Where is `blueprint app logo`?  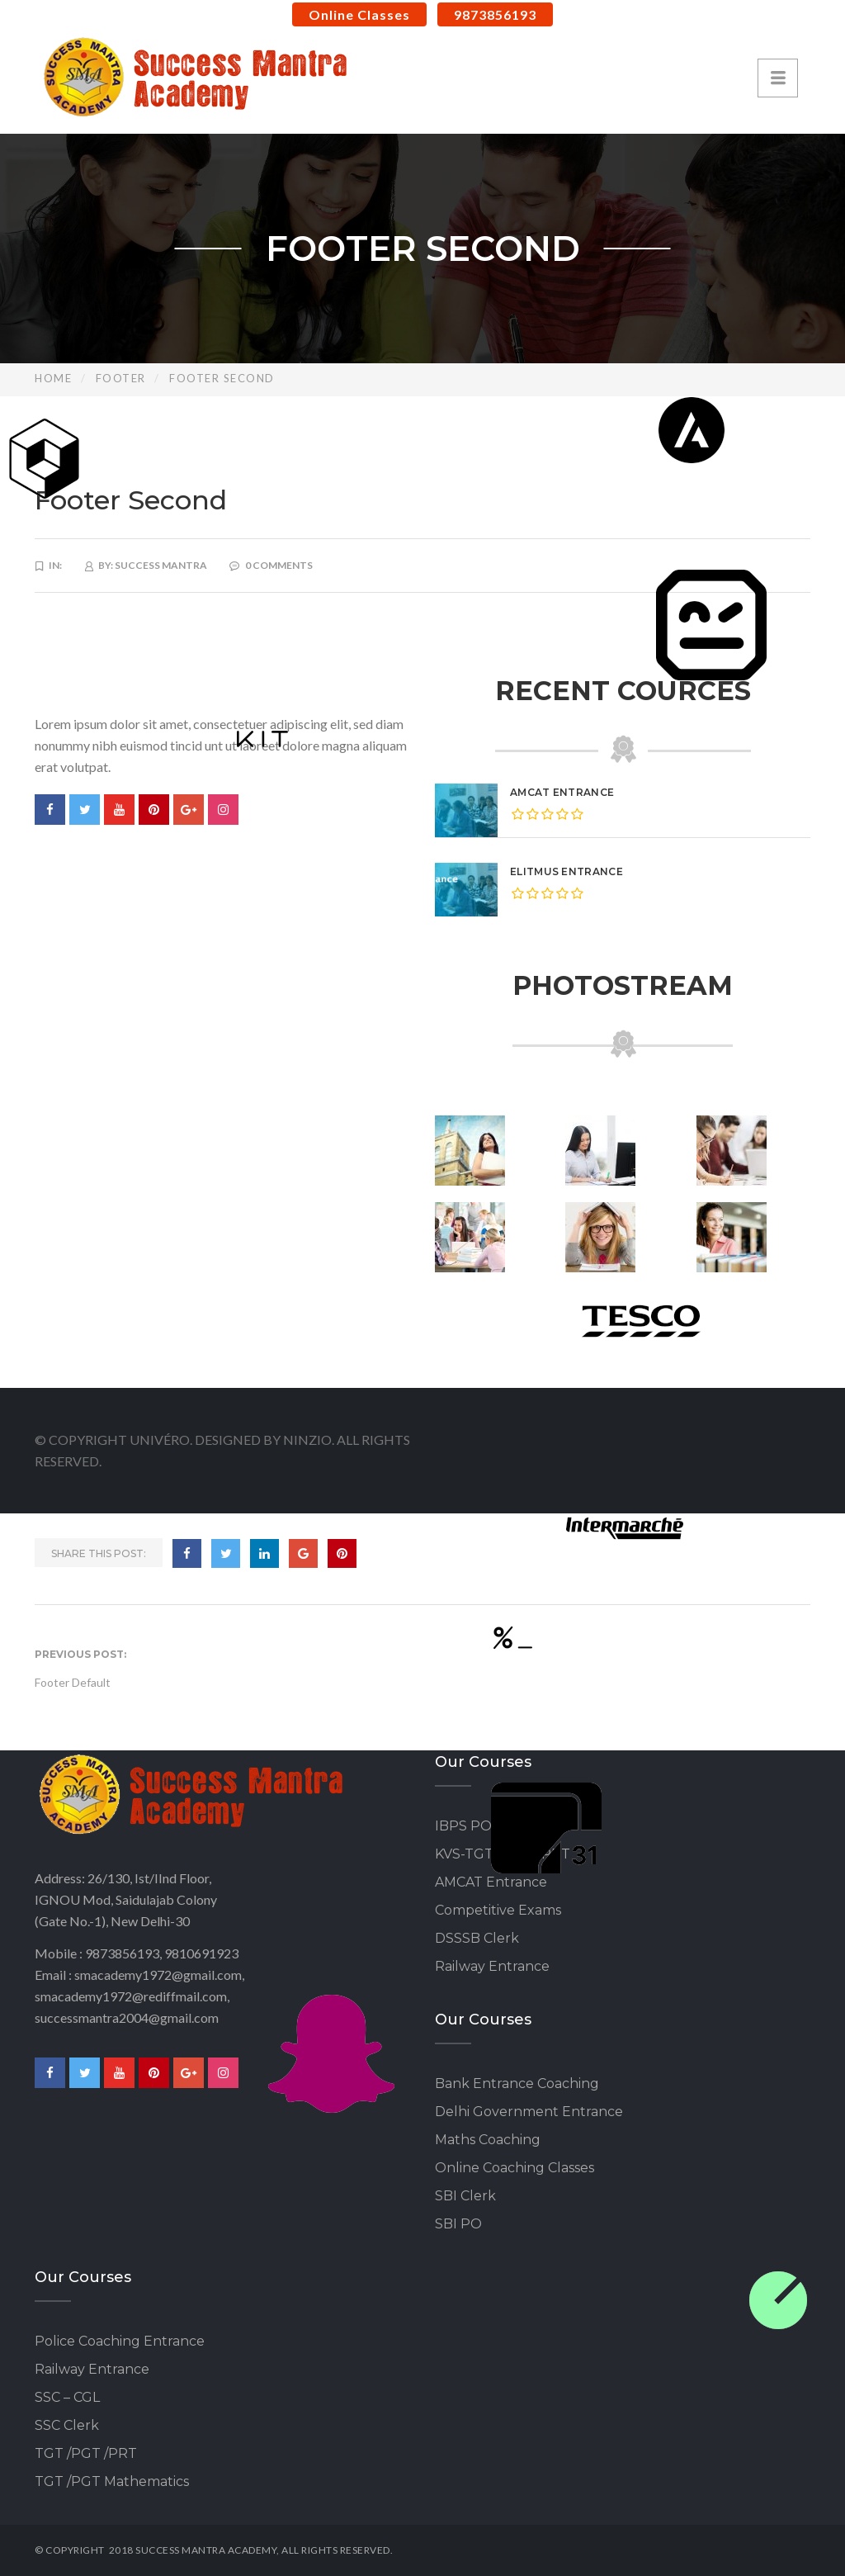
blueprint app logo is located at coordinates (44, 458).